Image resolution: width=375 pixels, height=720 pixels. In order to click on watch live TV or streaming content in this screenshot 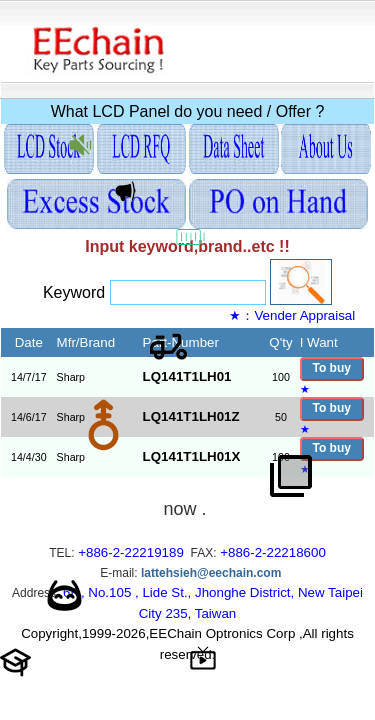, I will do `click(203, 658)`.